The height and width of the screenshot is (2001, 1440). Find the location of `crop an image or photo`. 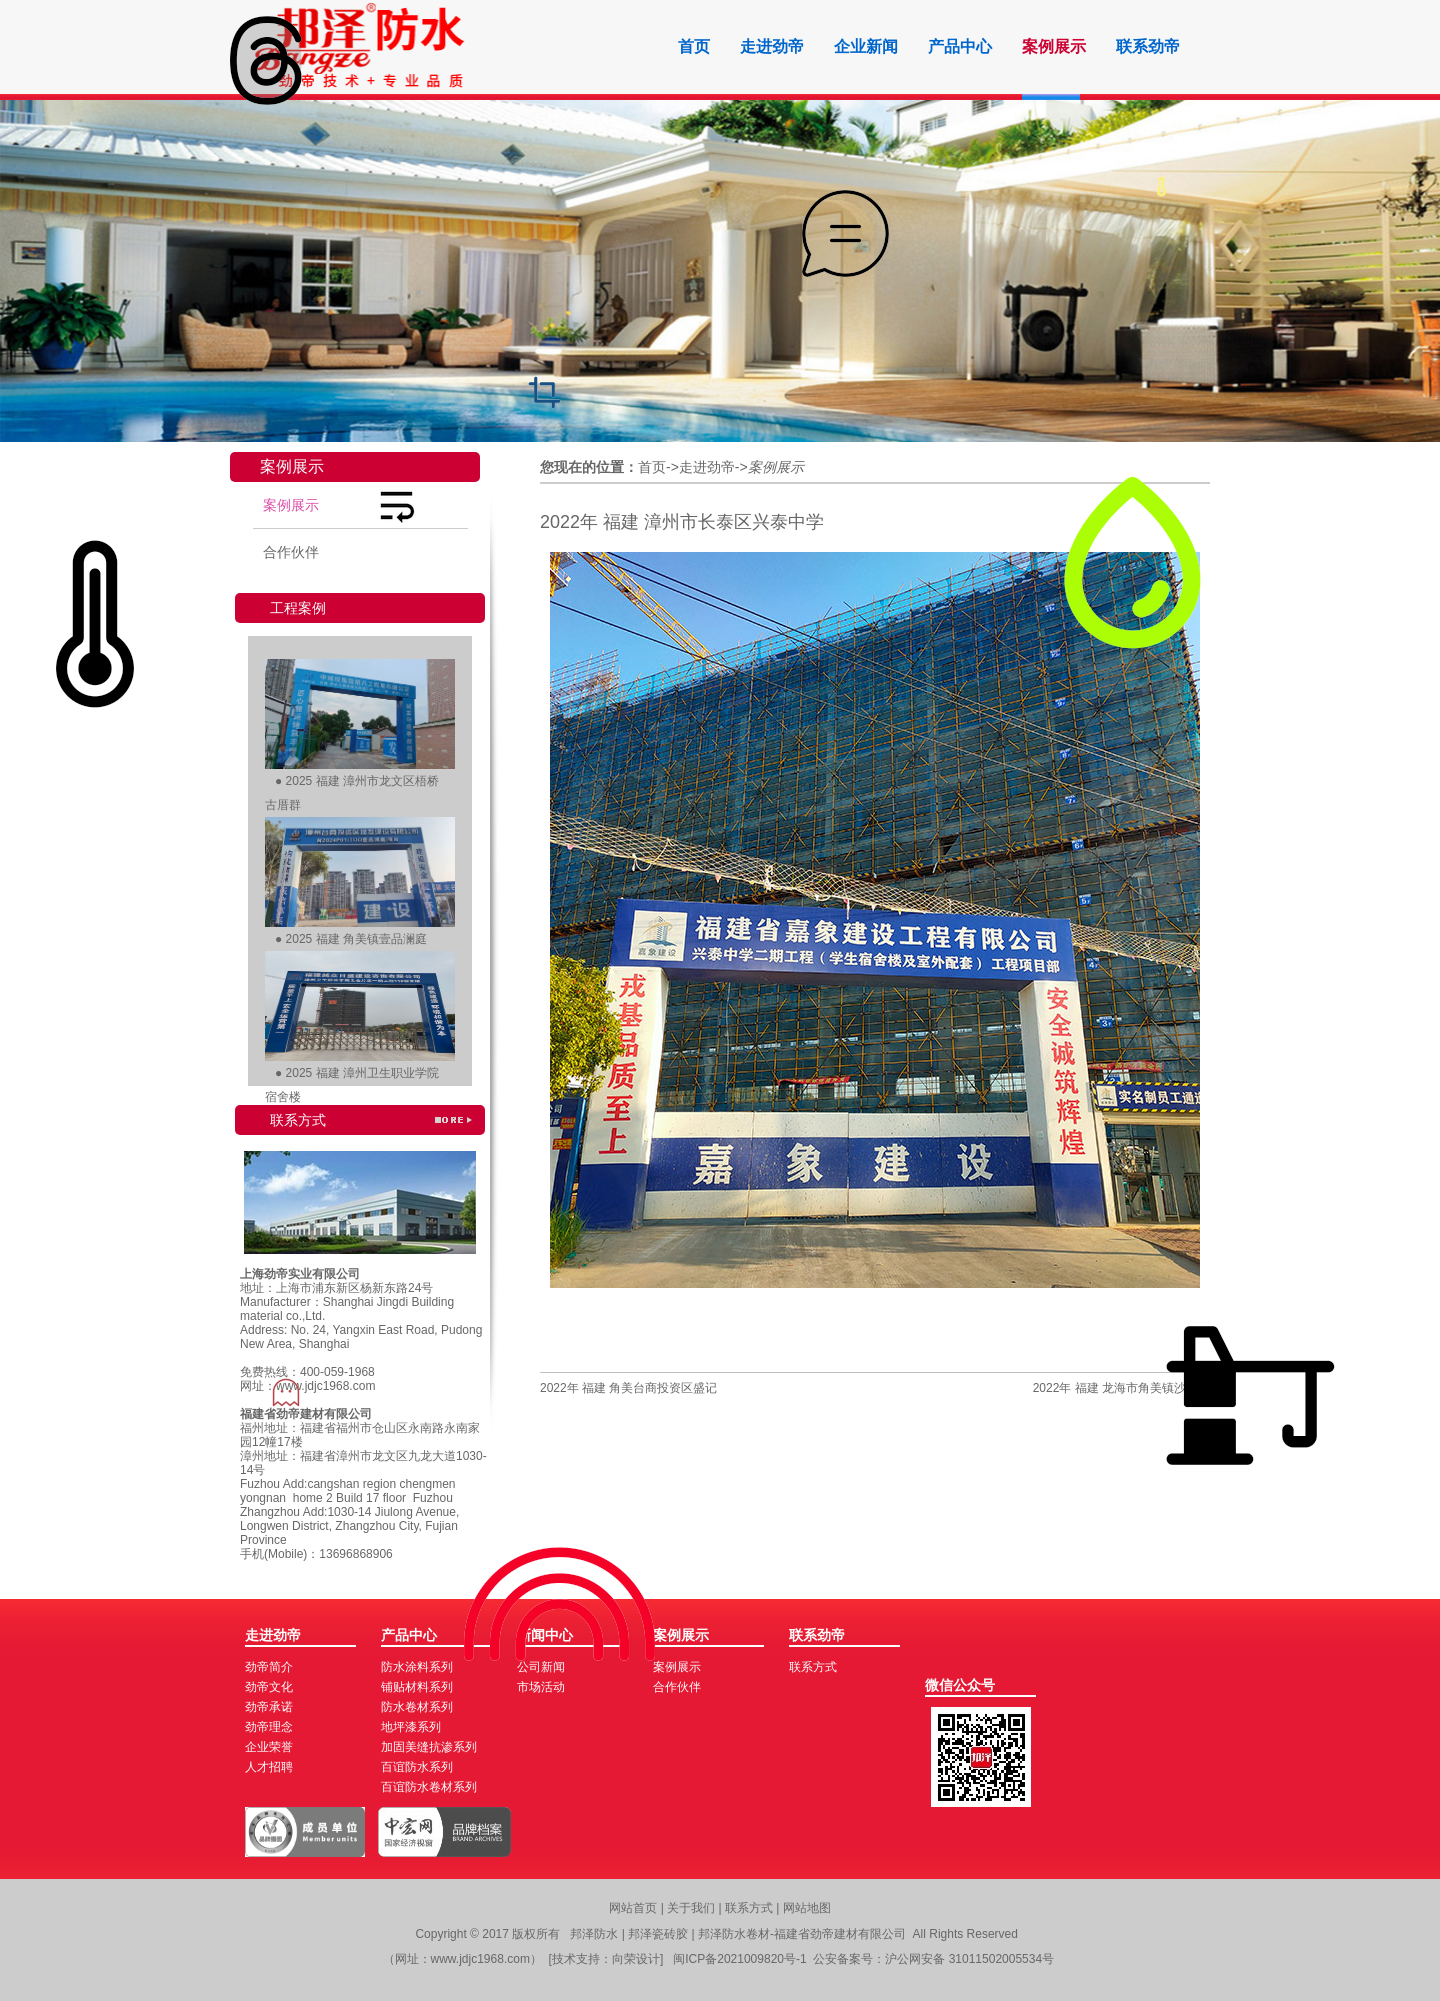

crop an image or photo is located at coordinates (544, 392).